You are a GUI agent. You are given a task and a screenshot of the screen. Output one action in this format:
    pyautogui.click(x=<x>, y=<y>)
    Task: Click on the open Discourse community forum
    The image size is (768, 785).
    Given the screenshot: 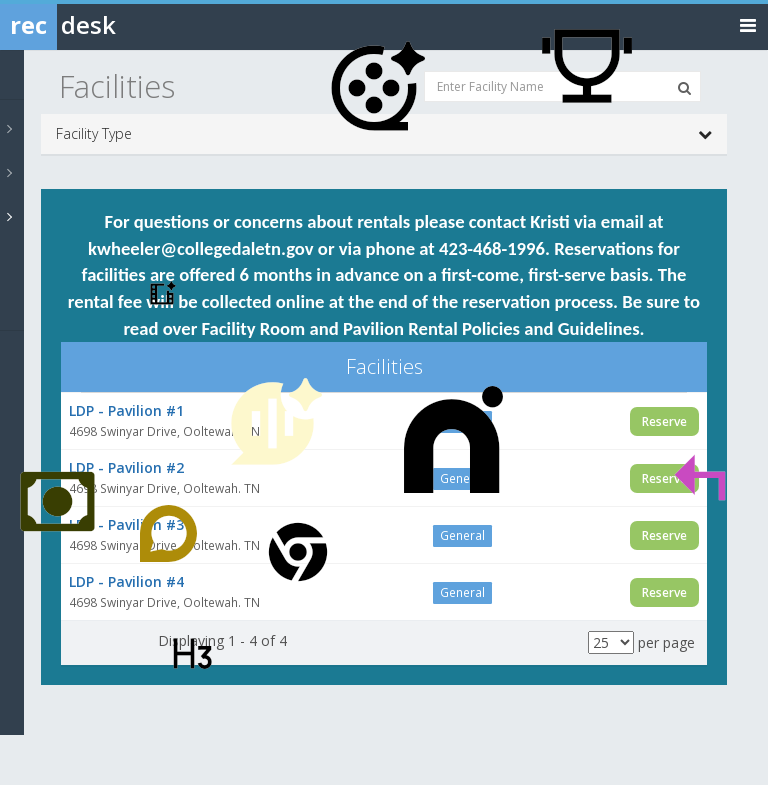 What is the action you would take?
    pyautogui.click(x=168, y=533)
    